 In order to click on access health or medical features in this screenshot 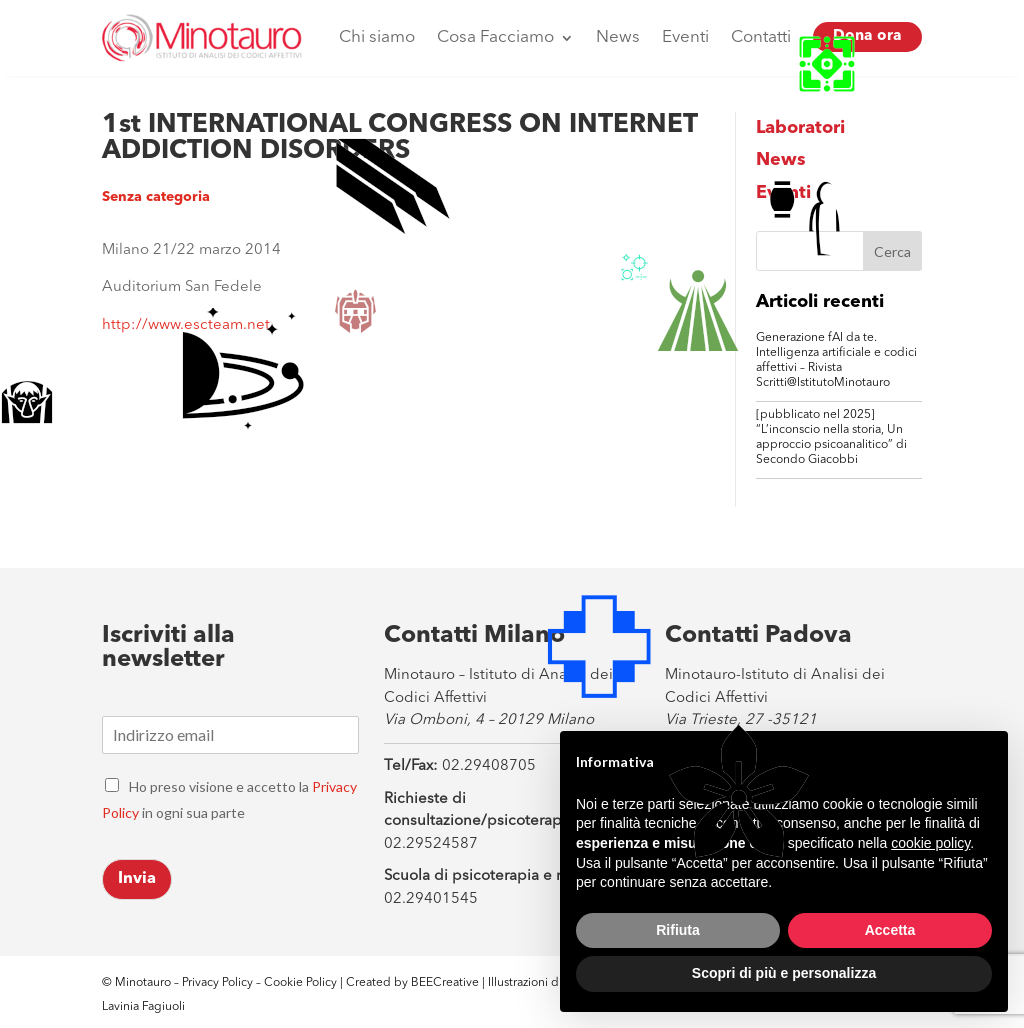, I will do `click(599, 645)`.